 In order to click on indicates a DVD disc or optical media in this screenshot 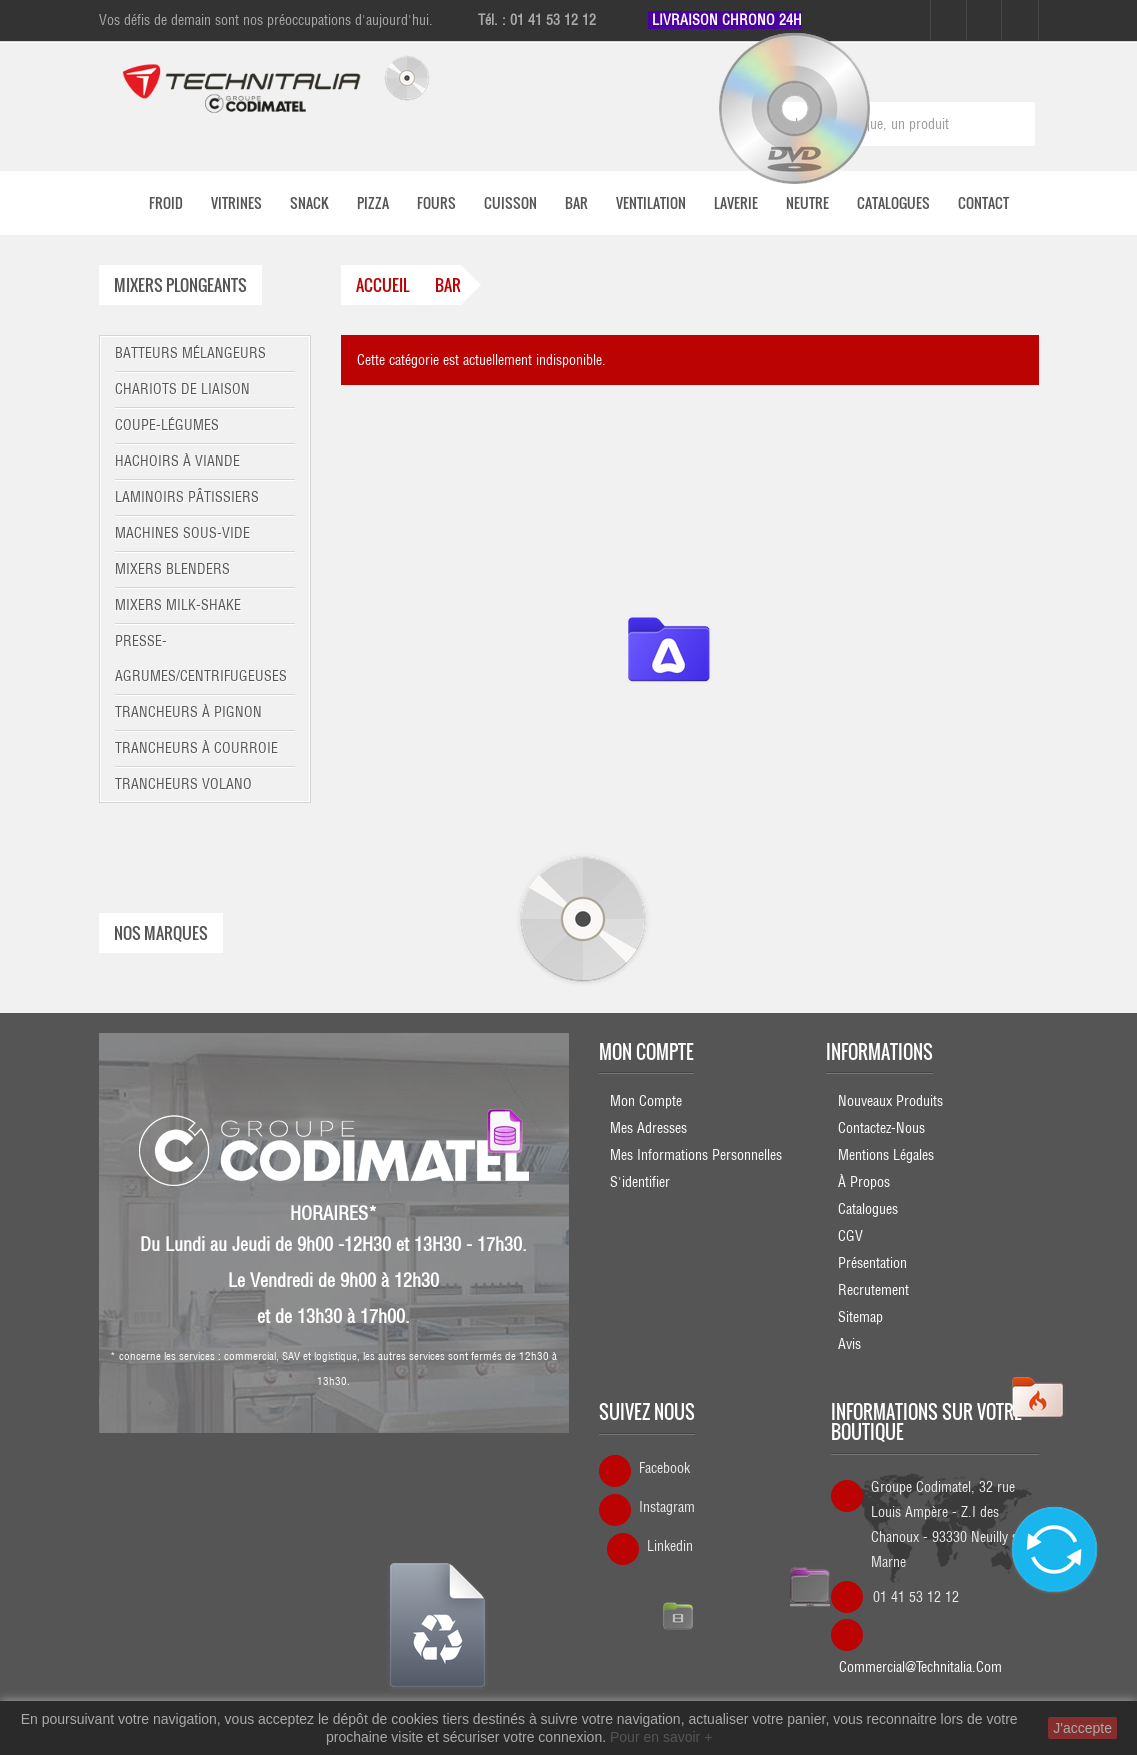, I will do `click(794, 108)`.